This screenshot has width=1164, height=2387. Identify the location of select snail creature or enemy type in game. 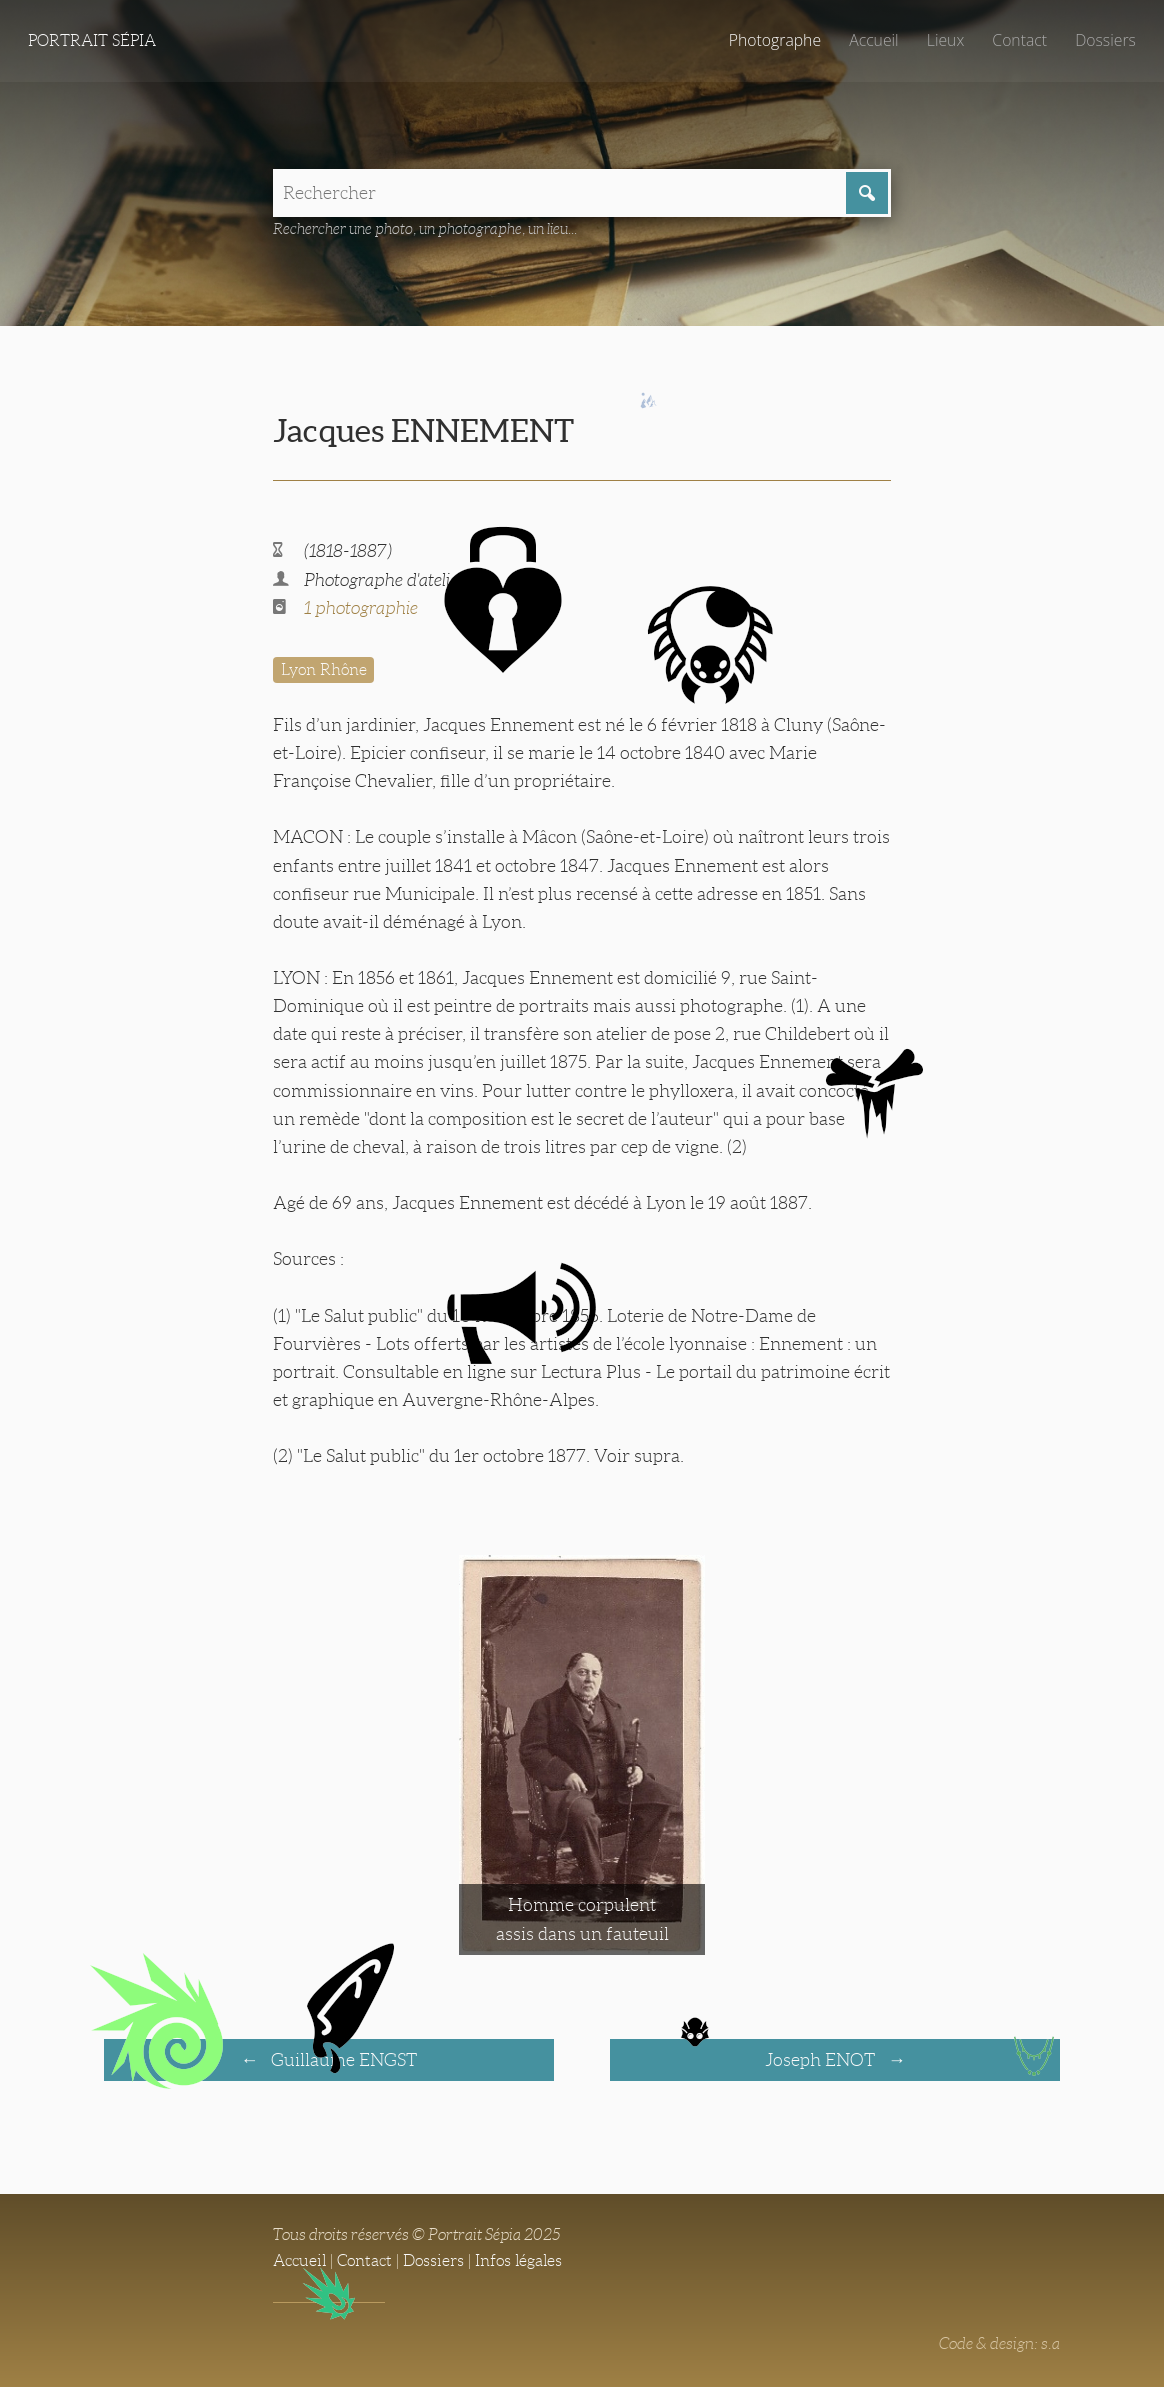
(160, 2020).